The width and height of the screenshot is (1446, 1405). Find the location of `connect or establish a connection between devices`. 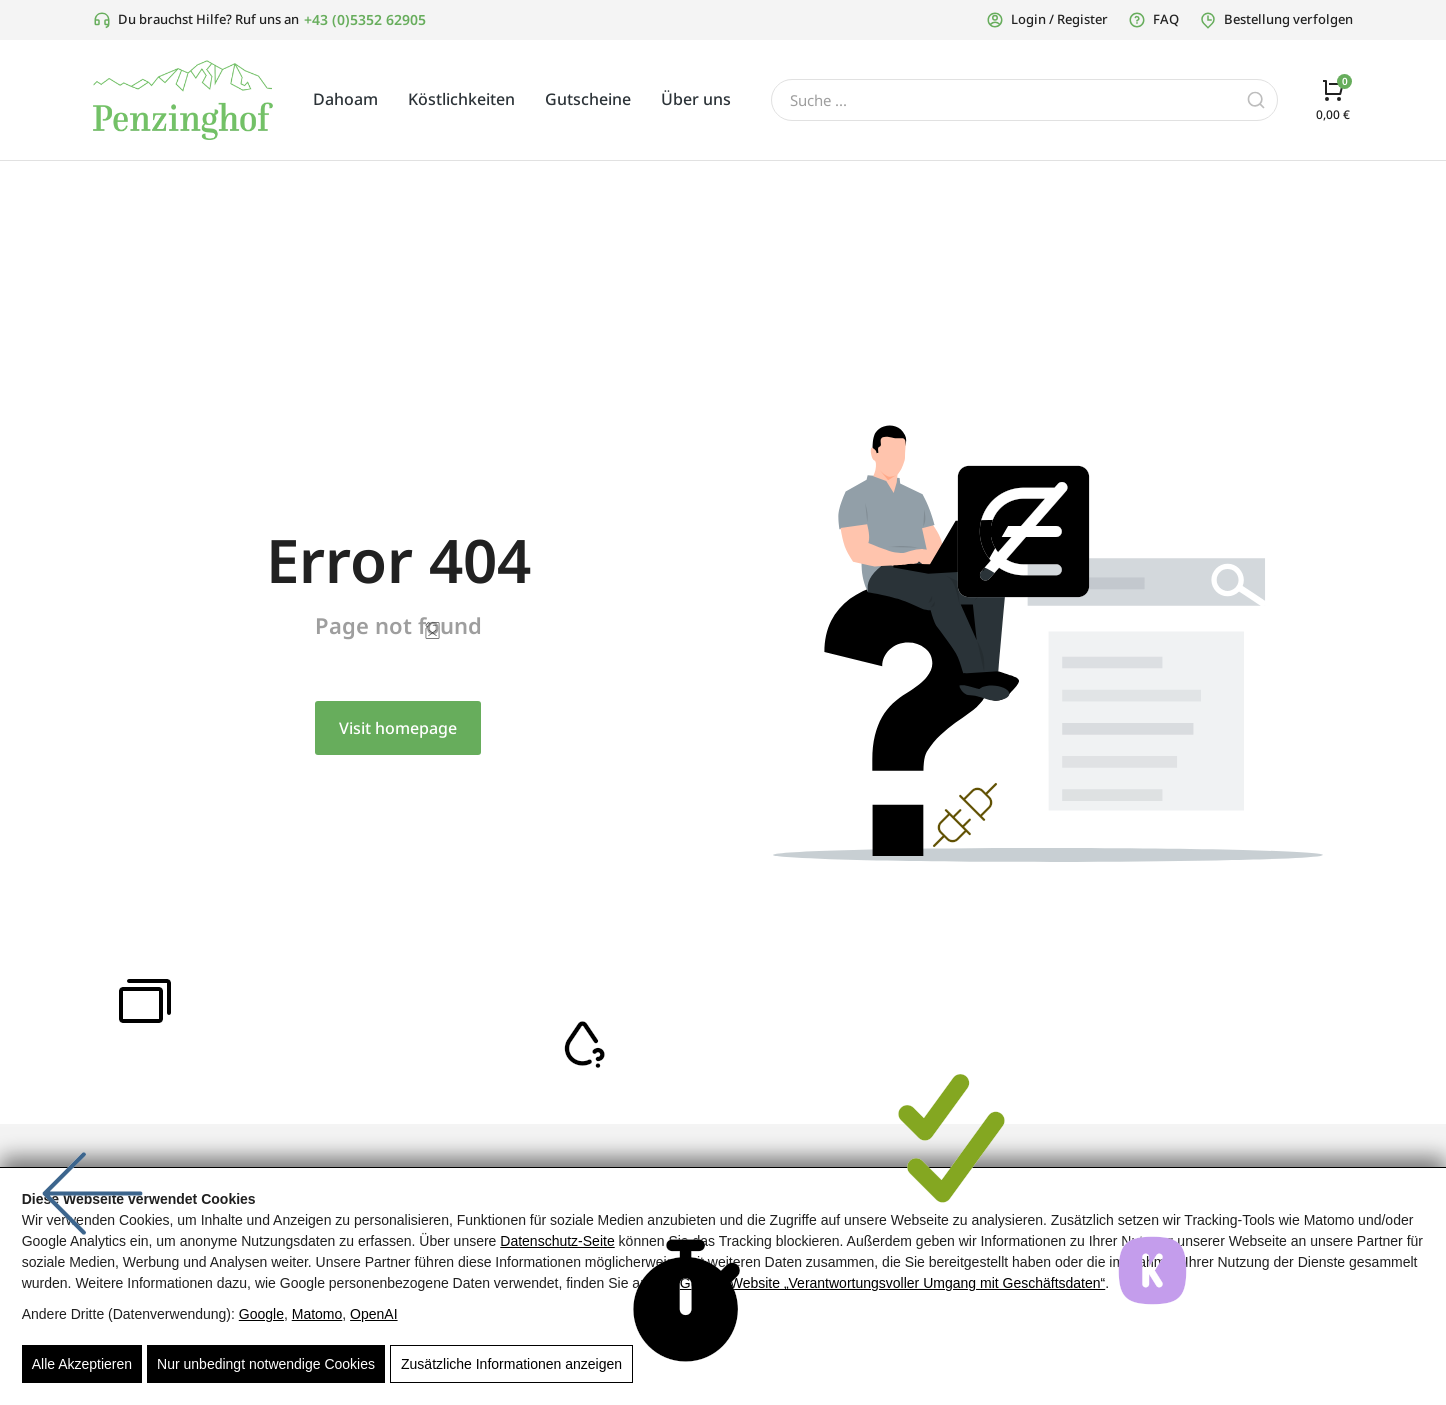

connect or establish a connection between devices is located at coordinates (965, 815).